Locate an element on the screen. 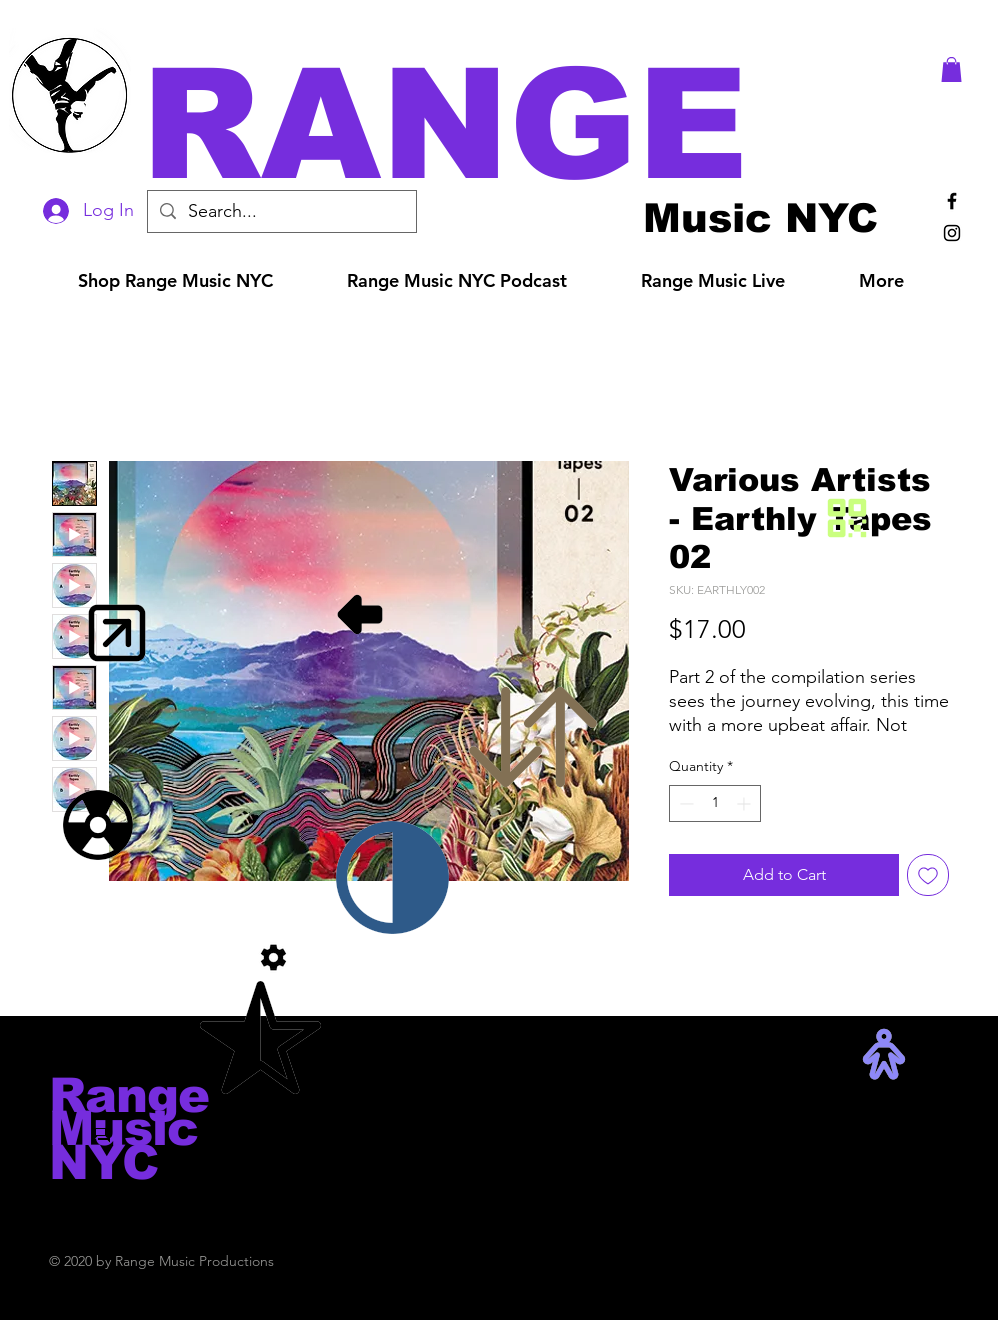 This screenshot has height=1320, width=998. access app or system settings is located at coordinates (273, 957).